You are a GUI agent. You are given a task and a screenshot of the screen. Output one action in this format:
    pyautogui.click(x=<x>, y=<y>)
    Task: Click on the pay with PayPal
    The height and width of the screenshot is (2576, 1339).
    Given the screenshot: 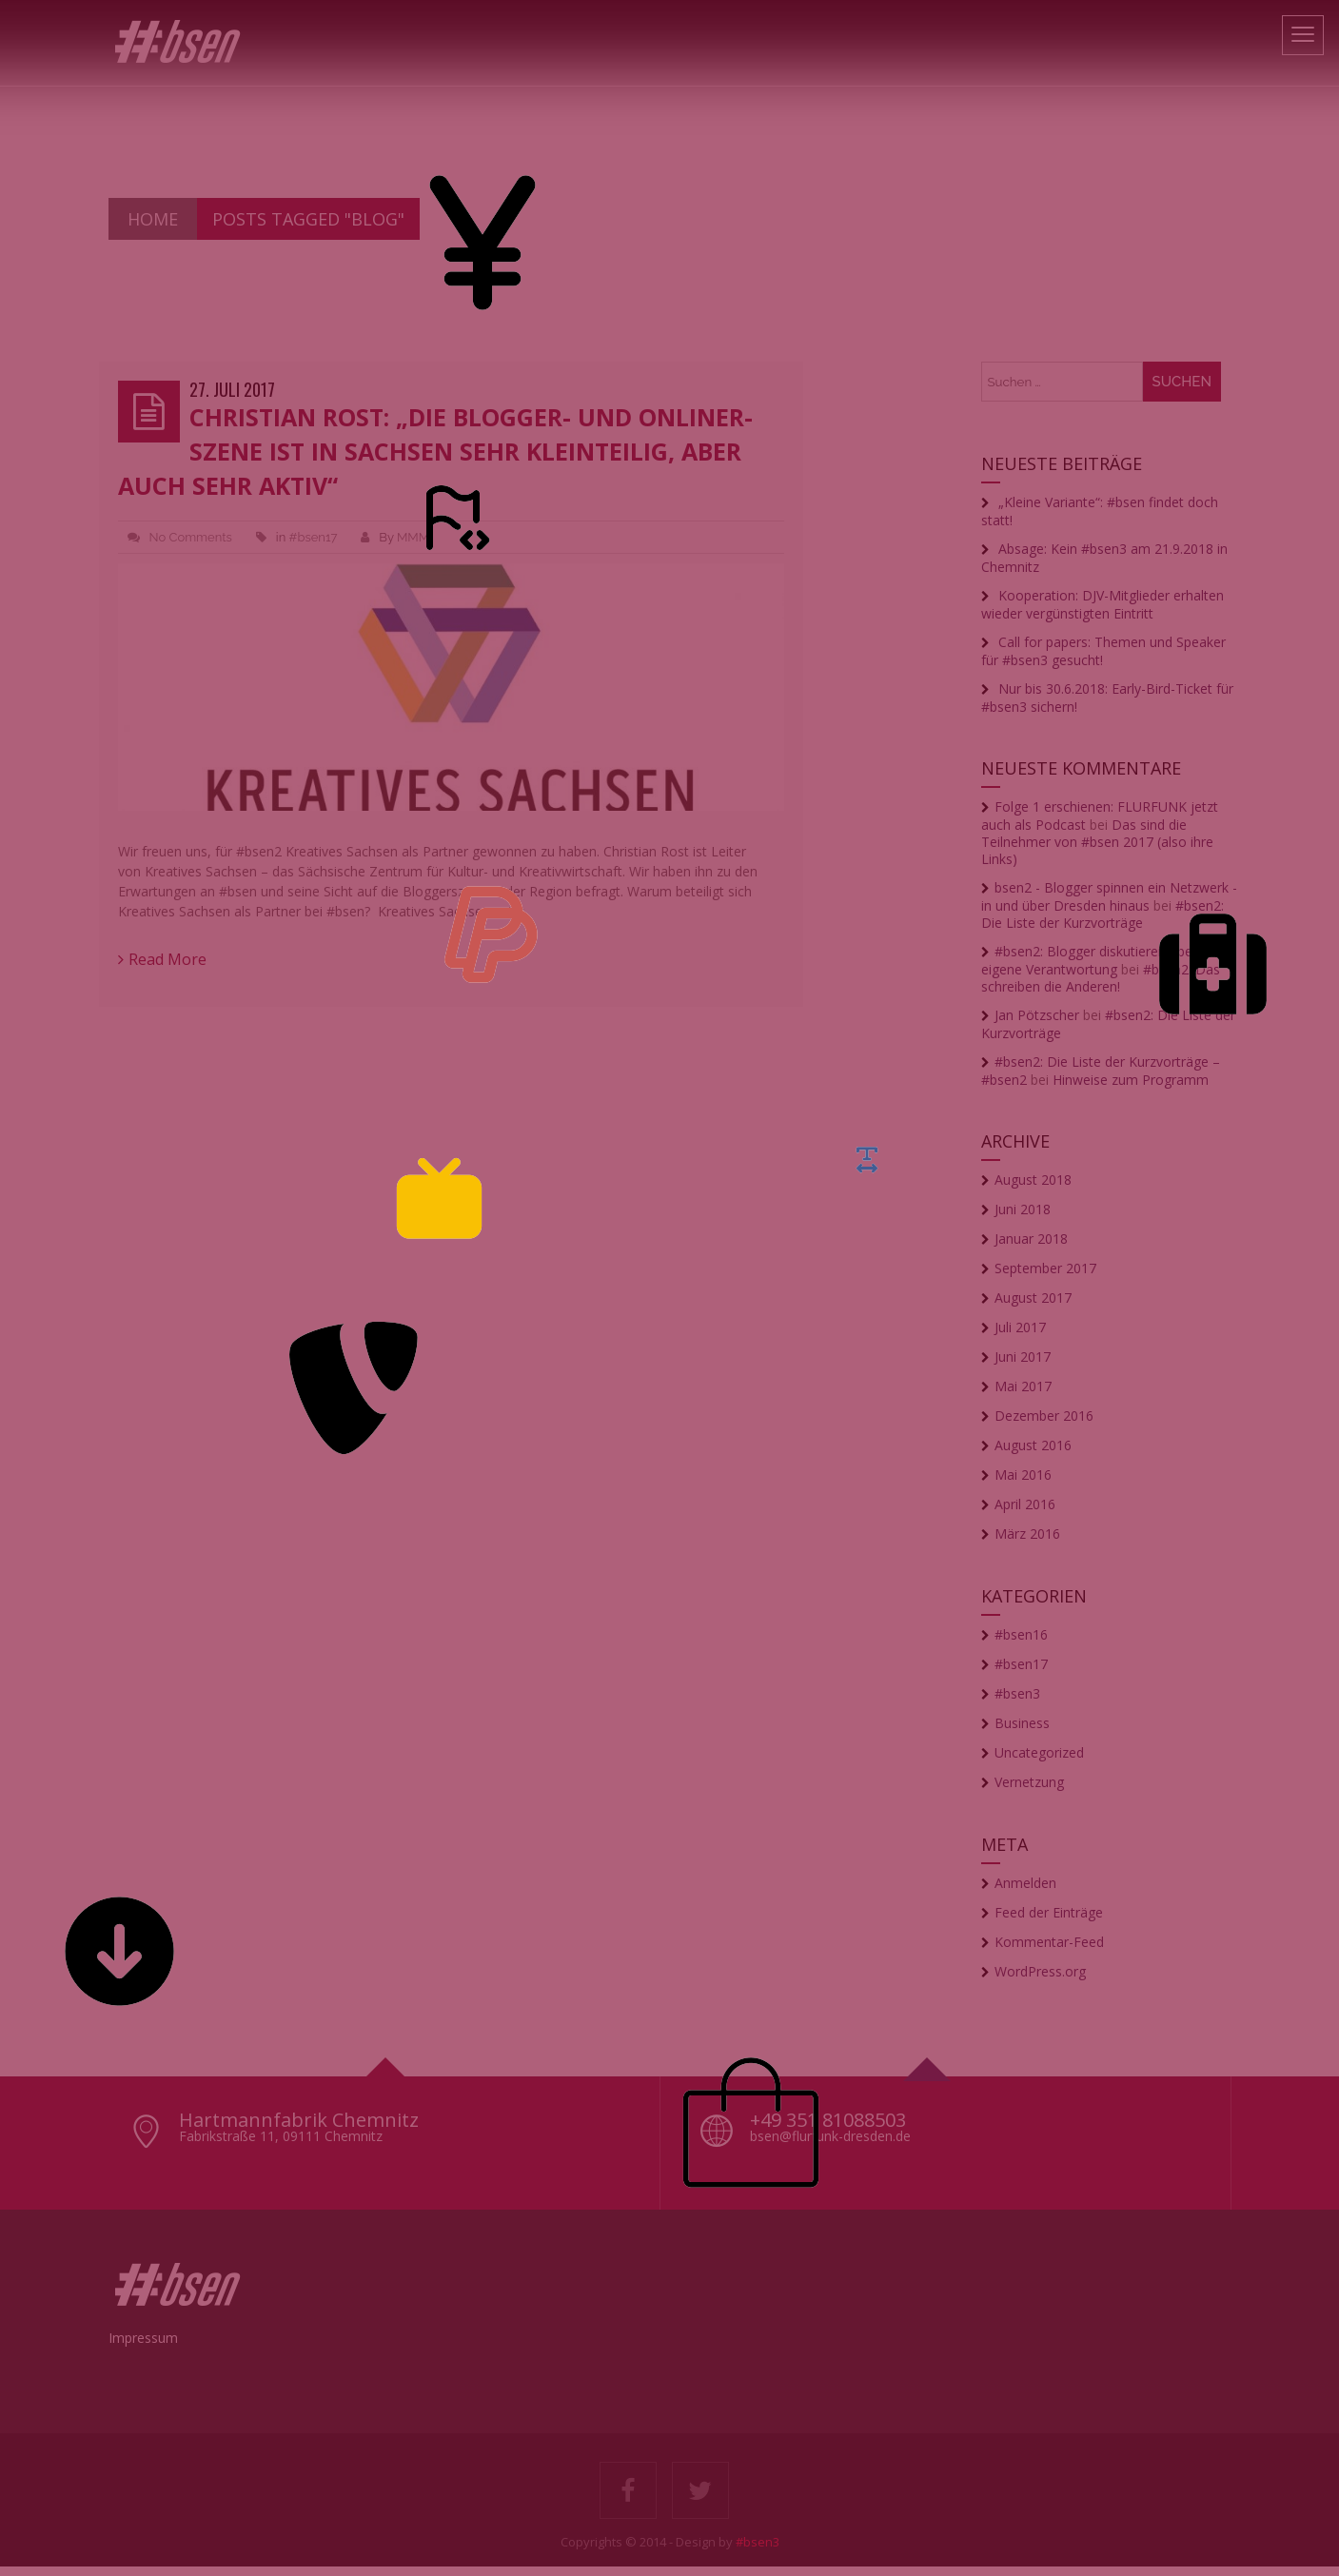 What is the action you would take?
    pyautogui.click(x=489, y=934)
    